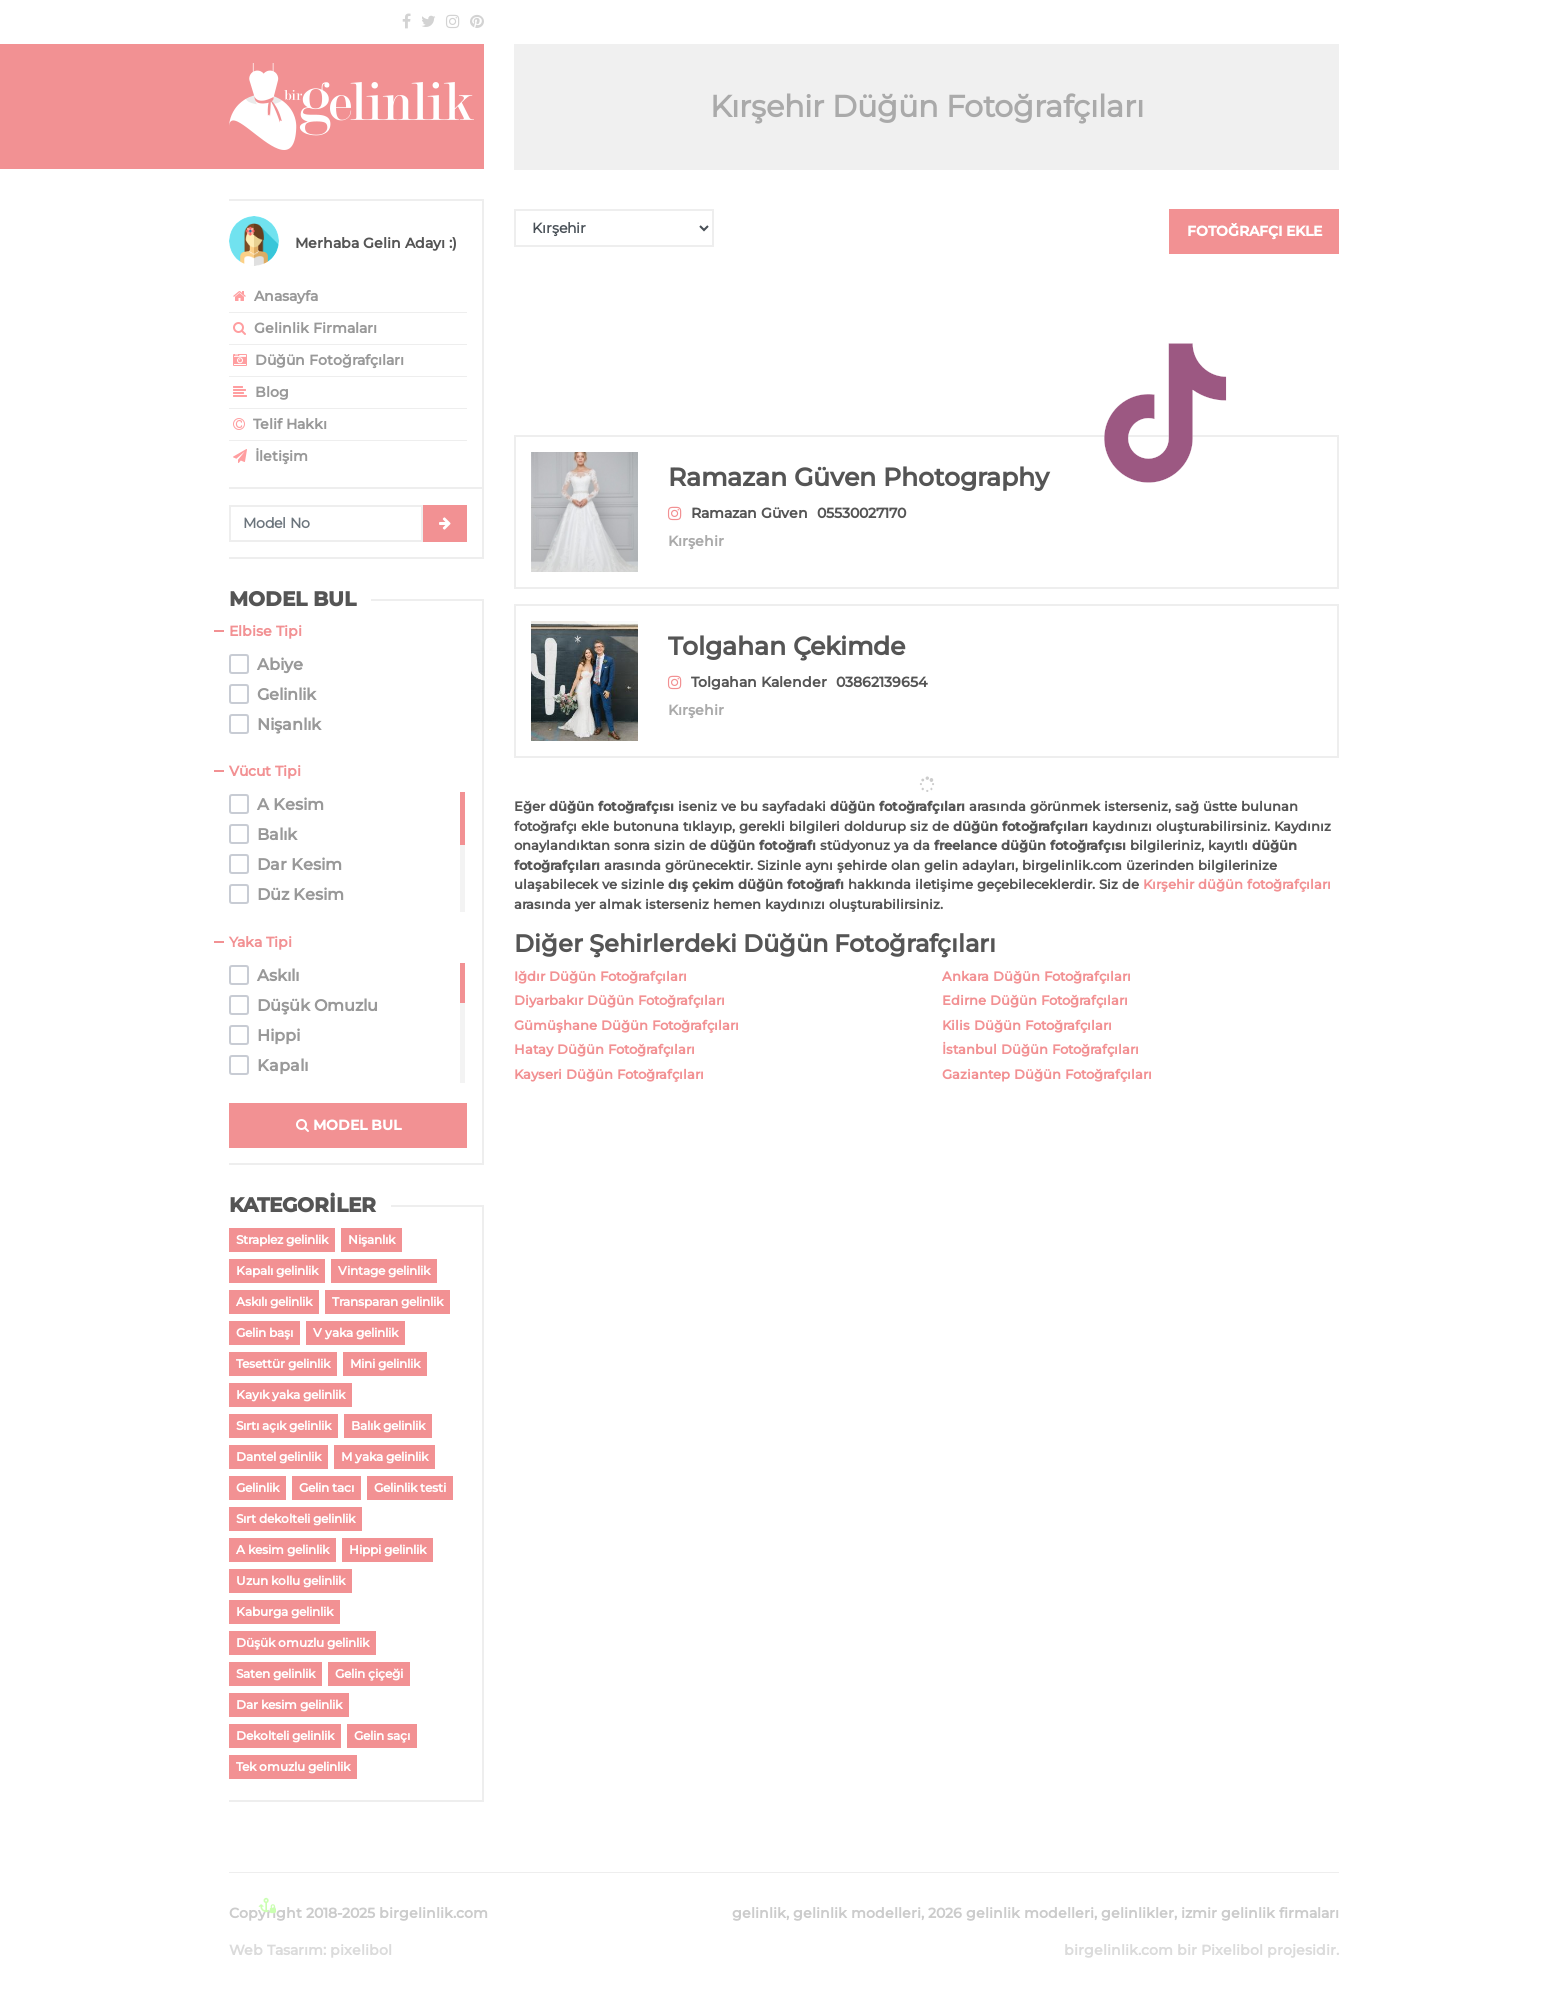  I want to click on open tiktok app, so click(1165, 413).